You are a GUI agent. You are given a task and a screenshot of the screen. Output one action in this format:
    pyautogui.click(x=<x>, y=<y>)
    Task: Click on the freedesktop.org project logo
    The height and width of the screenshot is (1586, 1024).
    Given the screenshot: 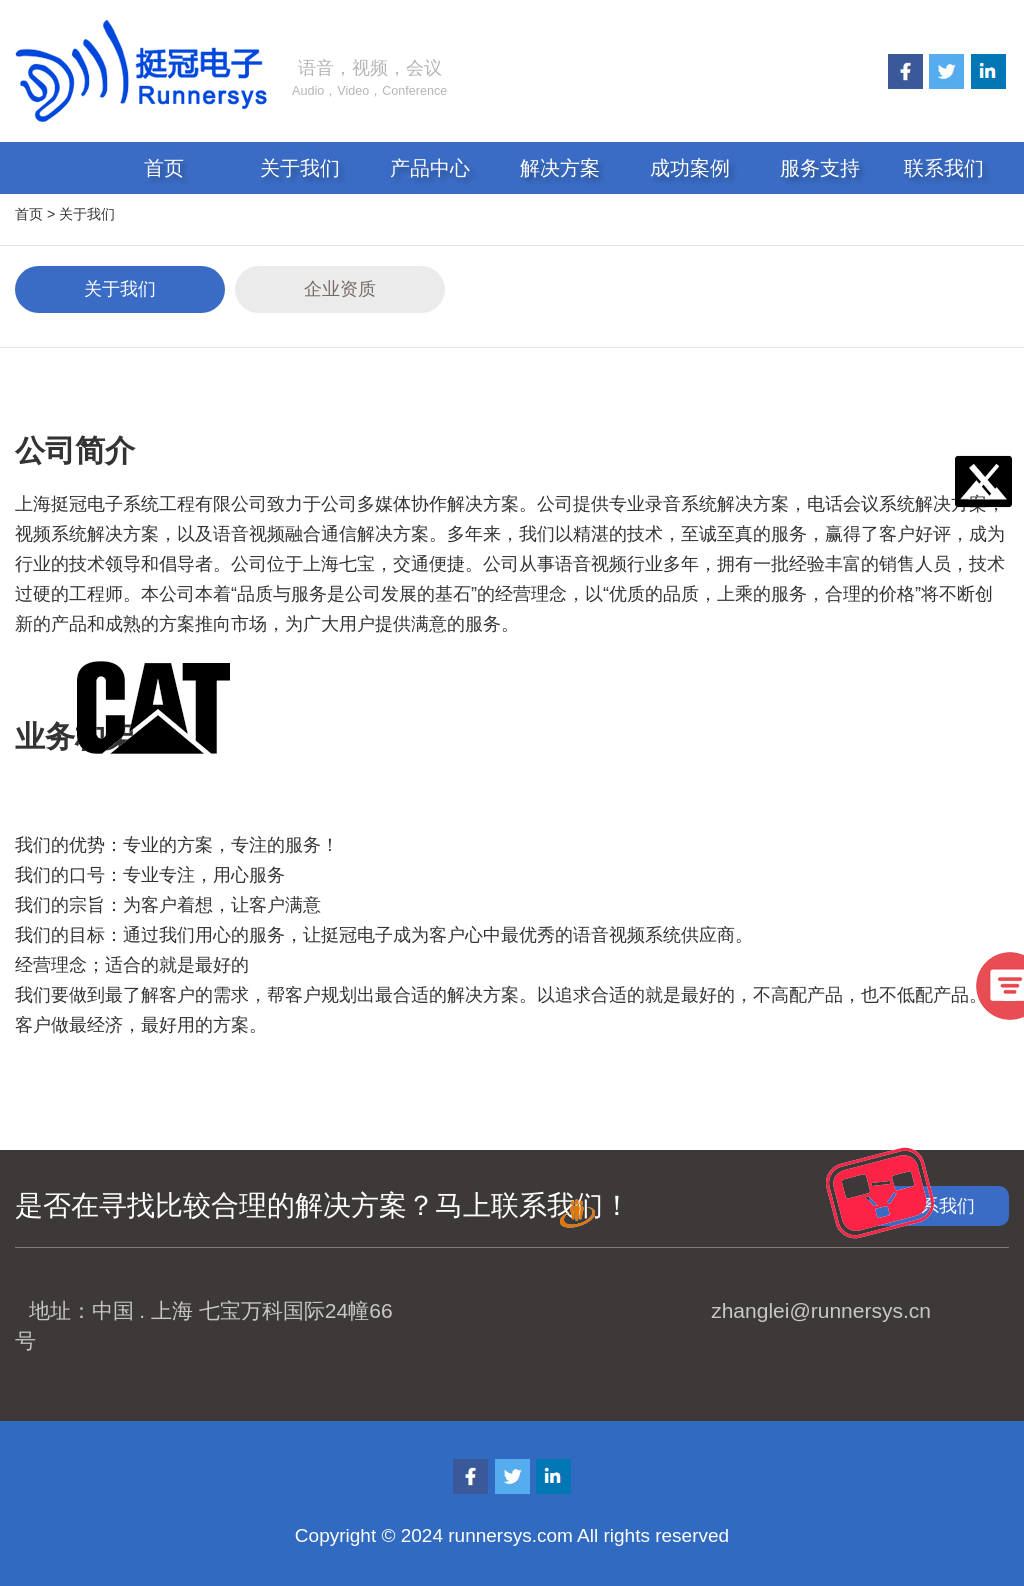 What is the action you would take?
    pyautogui.click(x=880, y=1193)
    